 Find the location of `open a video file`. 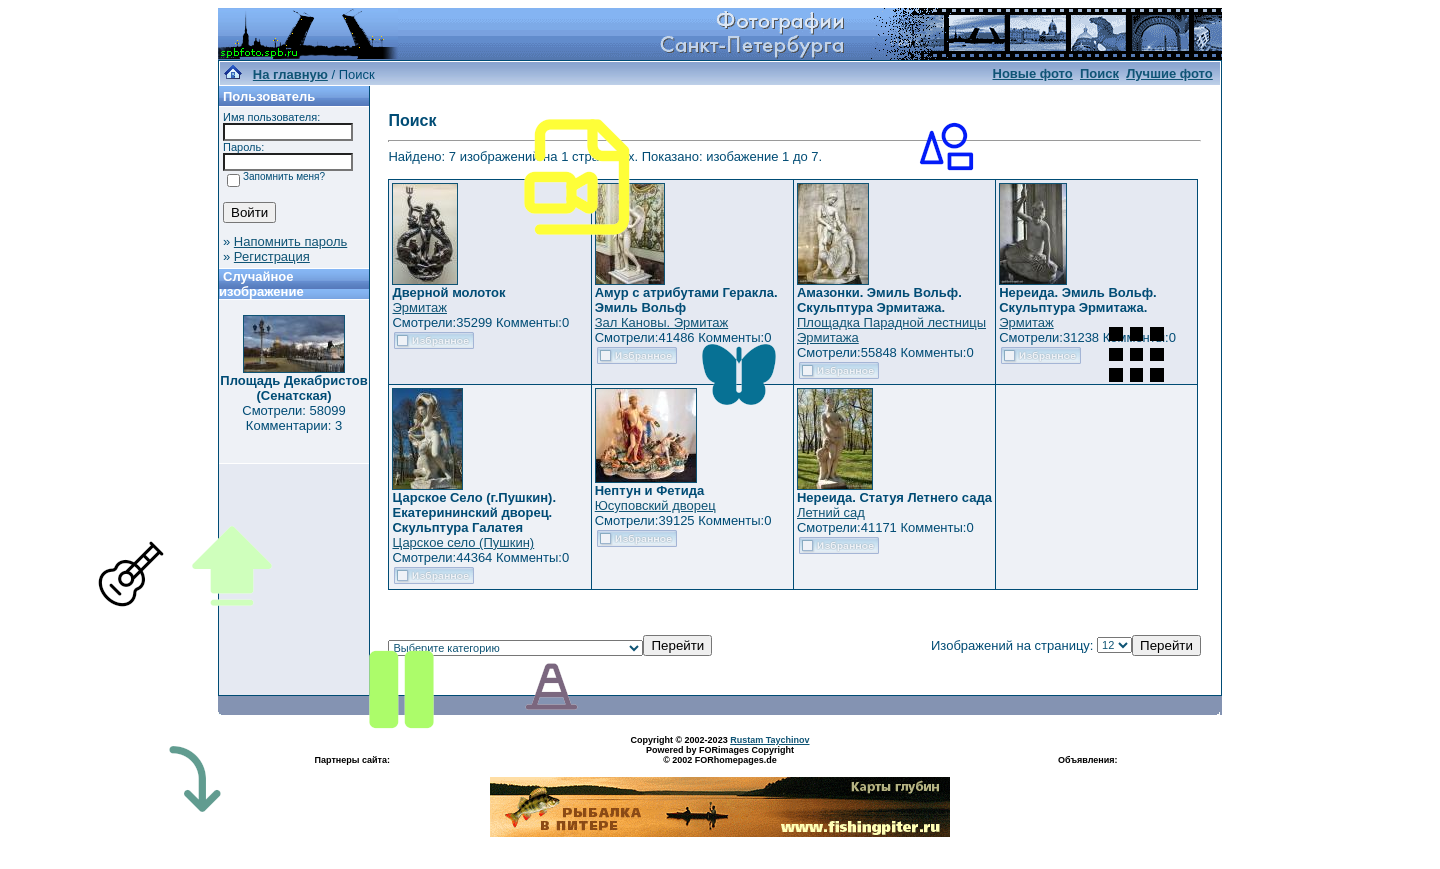

open a video file is located at coordinates (582, 177).